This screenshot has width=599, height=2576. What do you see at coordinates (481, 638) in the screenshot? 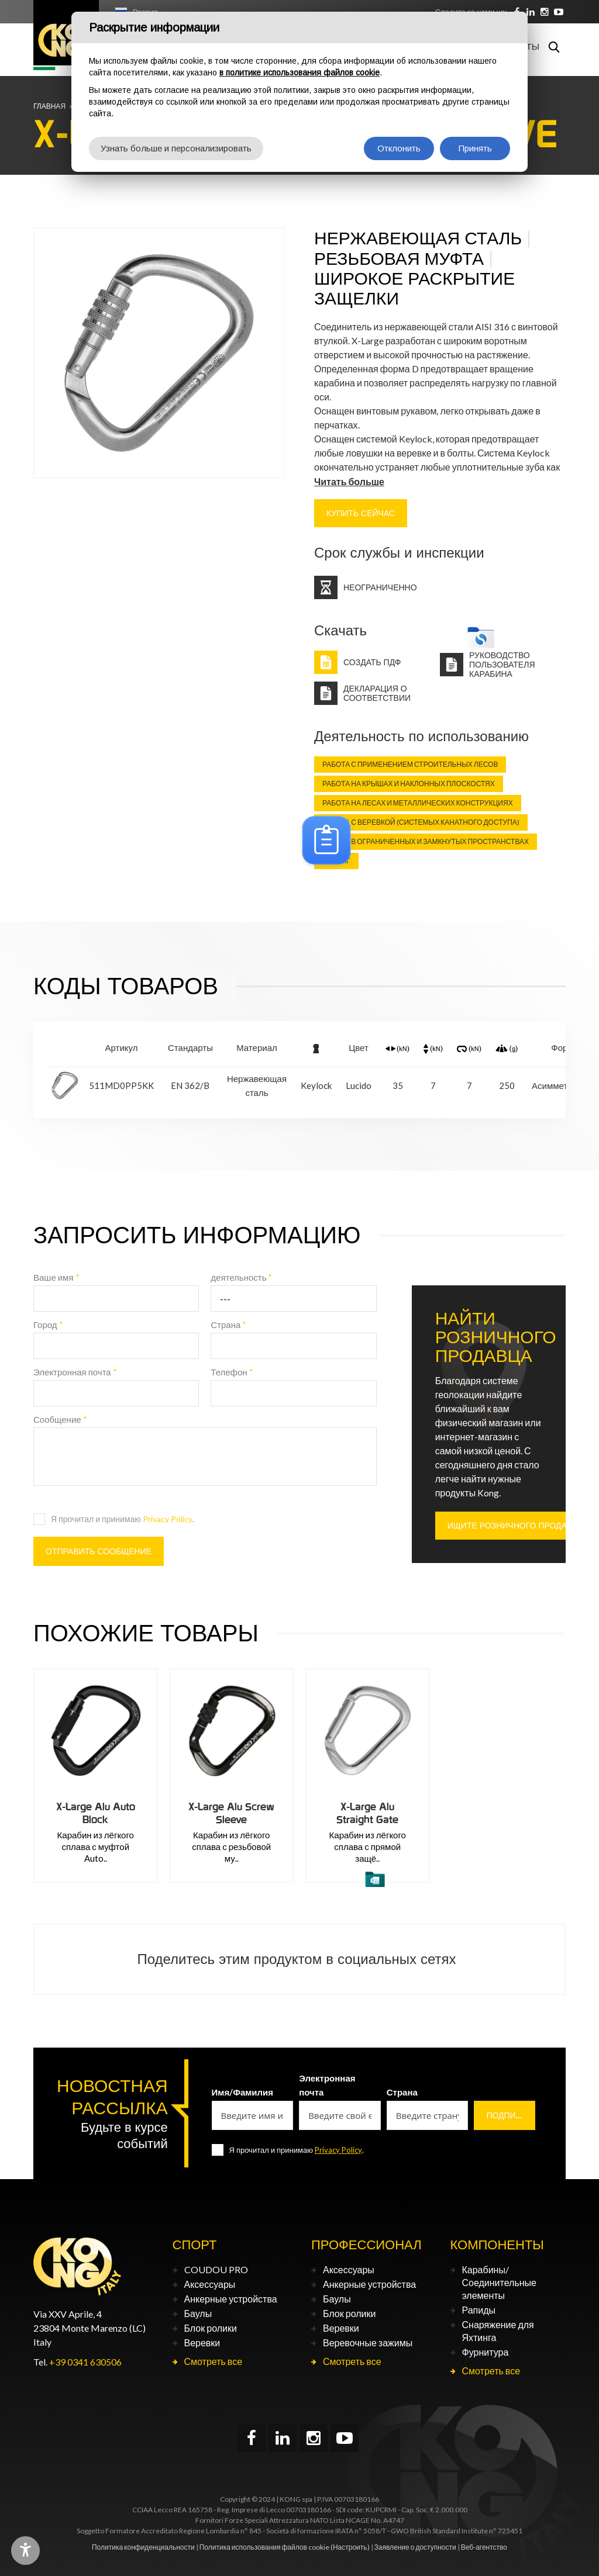
I see `open simplenote files folder` at bounding box center [481, 638].